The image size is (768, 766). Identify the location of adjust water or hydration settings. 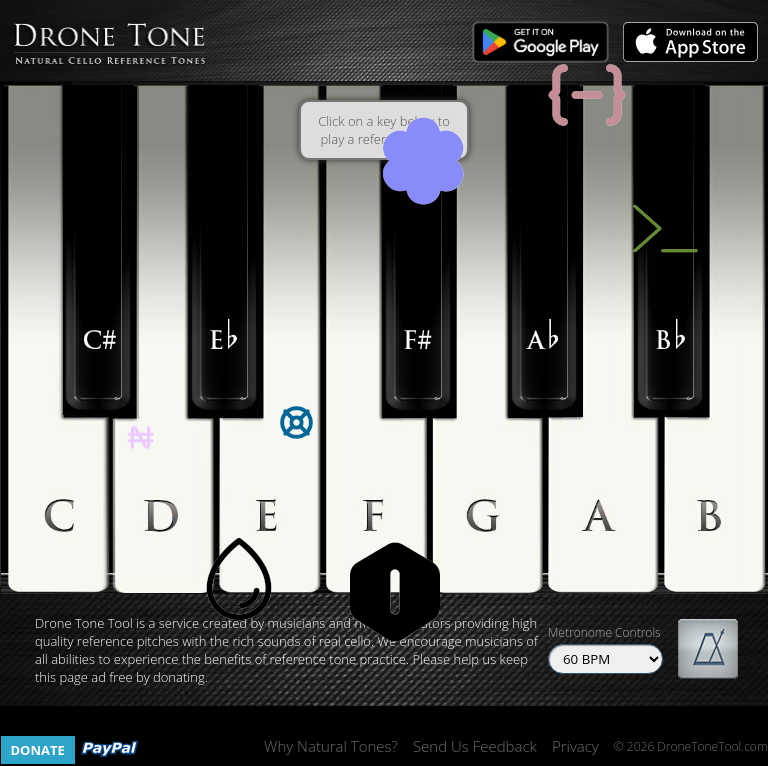
(239, 582).